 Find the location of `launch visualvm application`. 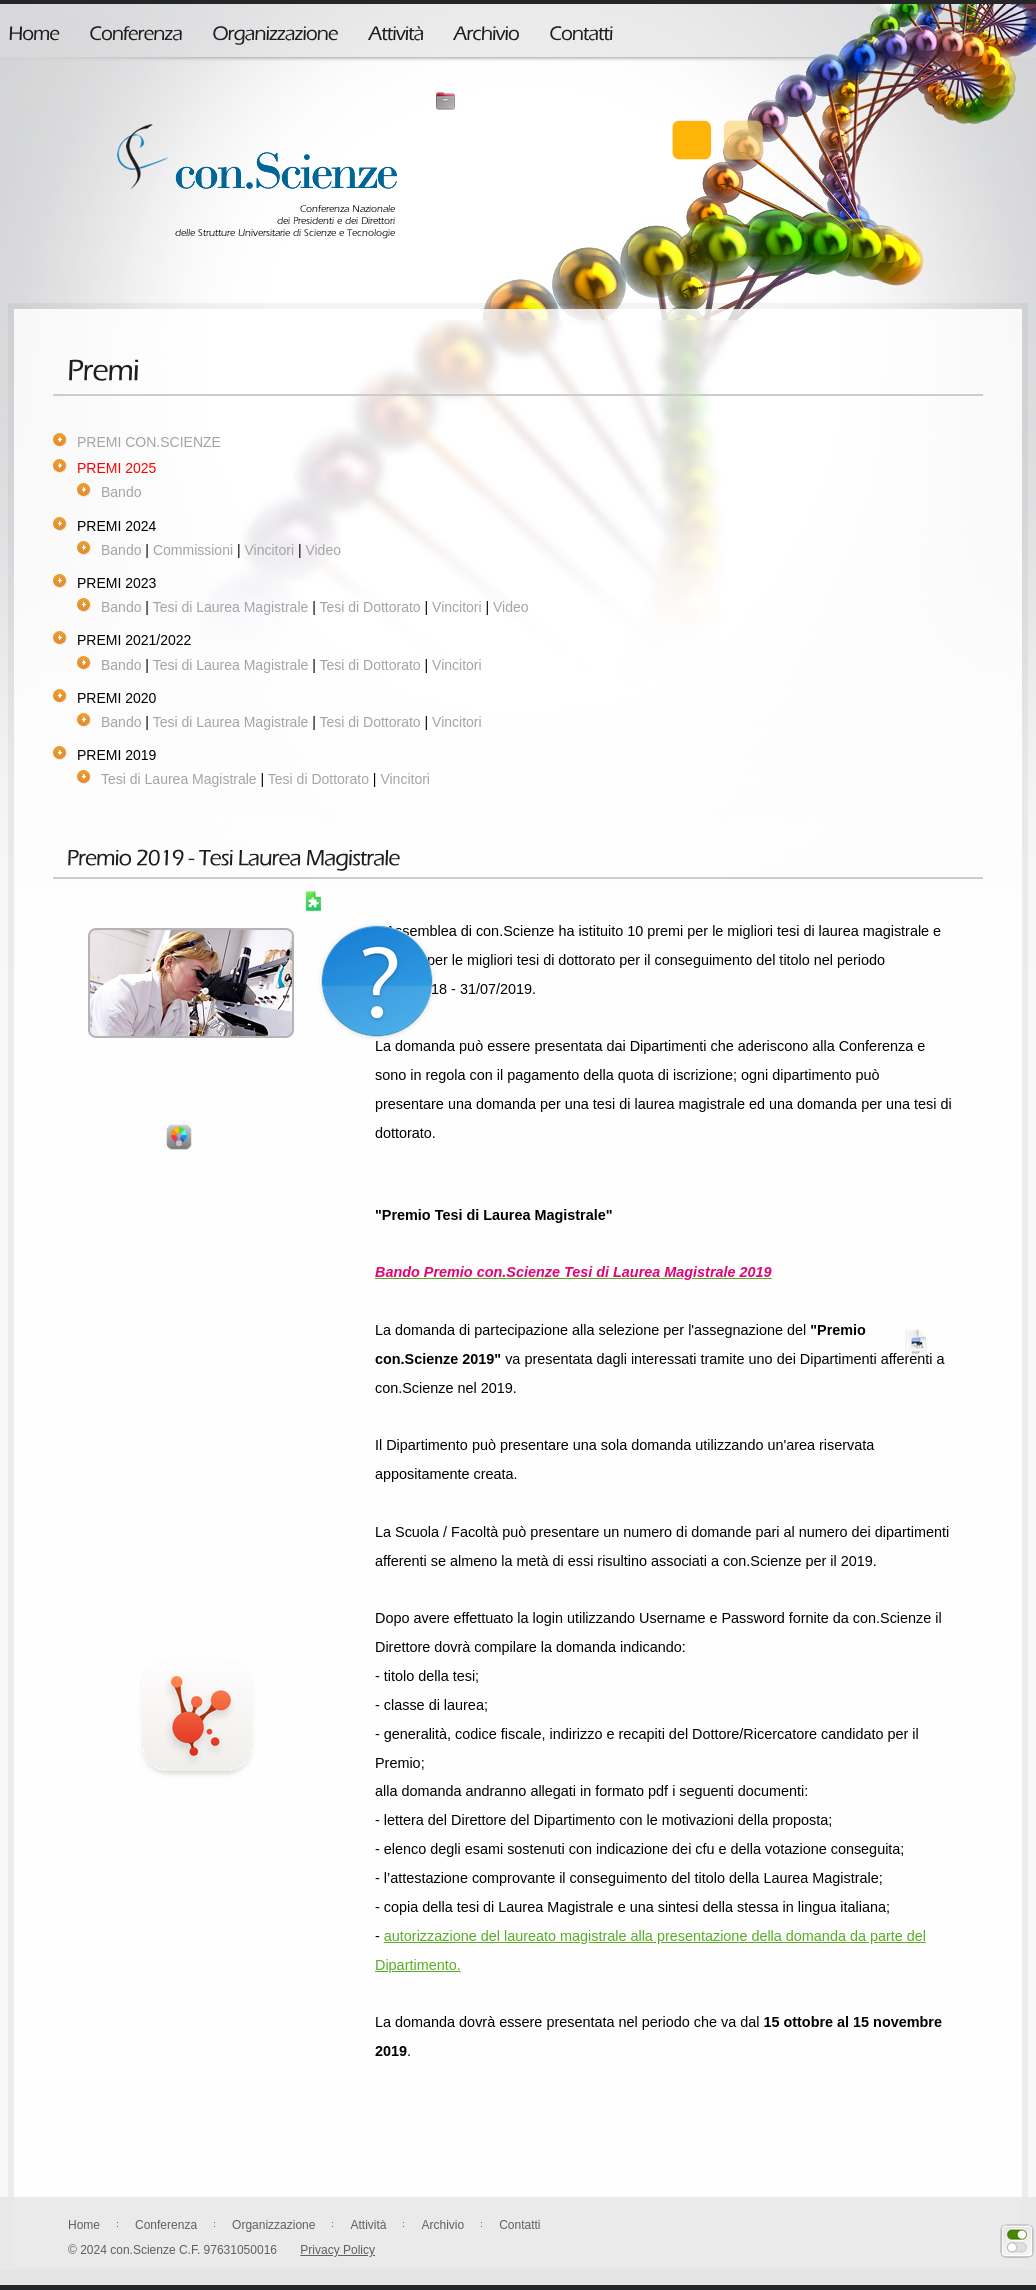

launch visualvm application is located at coordinates (197, 1716).